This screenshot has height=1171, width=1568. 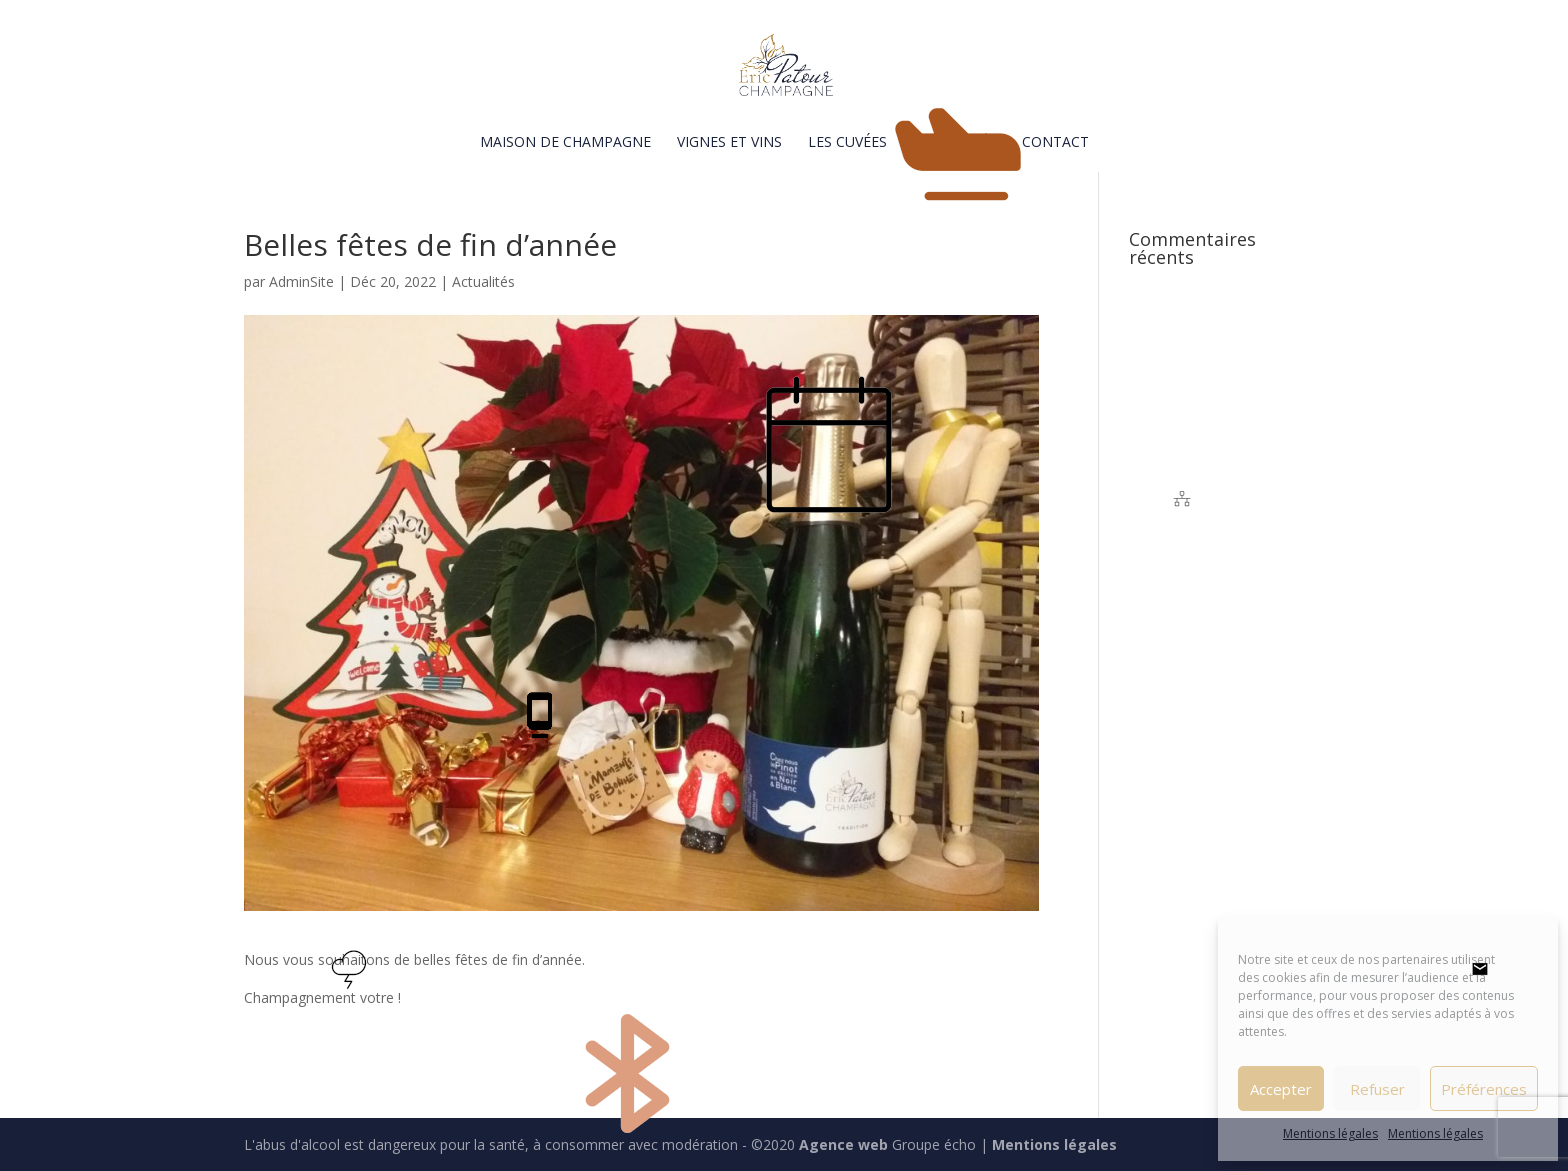 What do you see at coordinates (829, 450) in the screenshot?
I see `view calendar or schedule` at bounding box center [829, 450].